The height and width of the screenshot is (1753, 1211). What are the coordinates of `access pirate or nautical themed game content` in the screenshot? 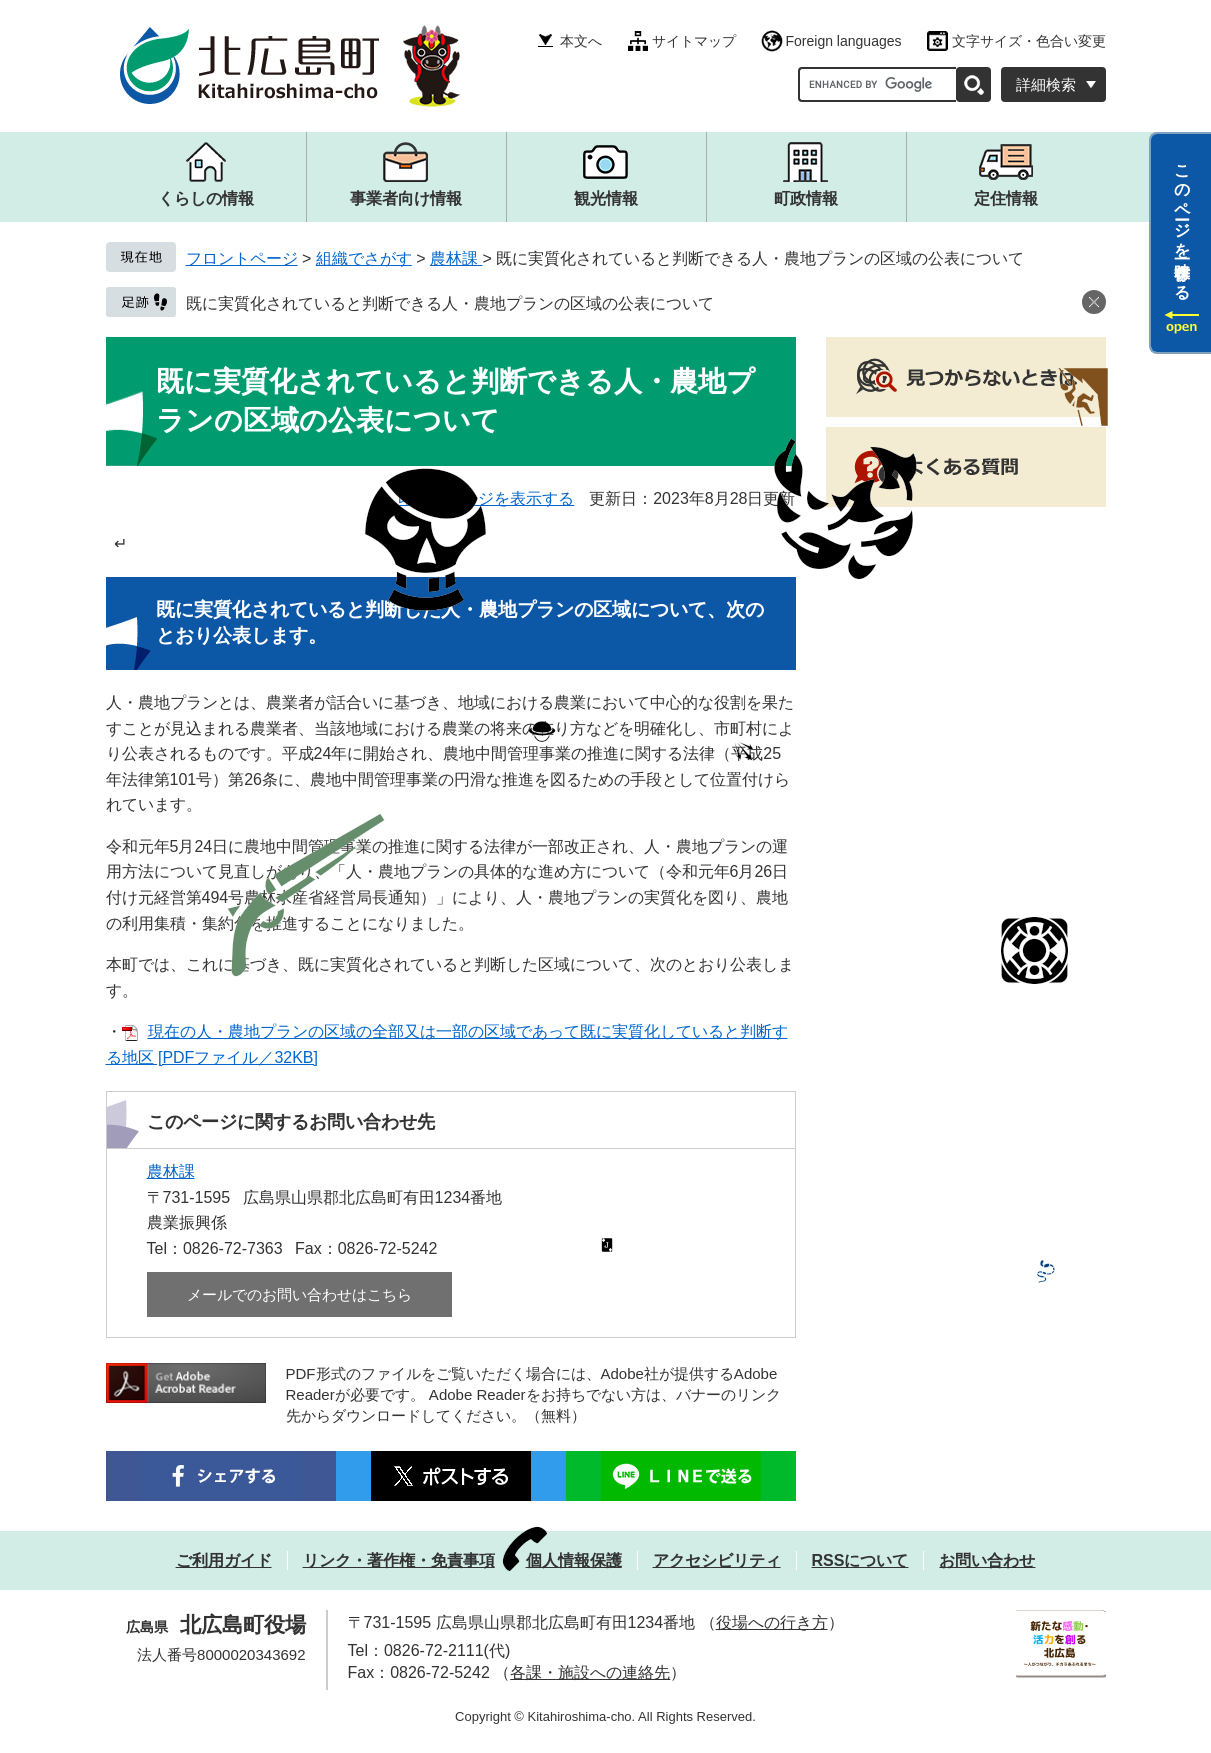 It's located at (425, 539).